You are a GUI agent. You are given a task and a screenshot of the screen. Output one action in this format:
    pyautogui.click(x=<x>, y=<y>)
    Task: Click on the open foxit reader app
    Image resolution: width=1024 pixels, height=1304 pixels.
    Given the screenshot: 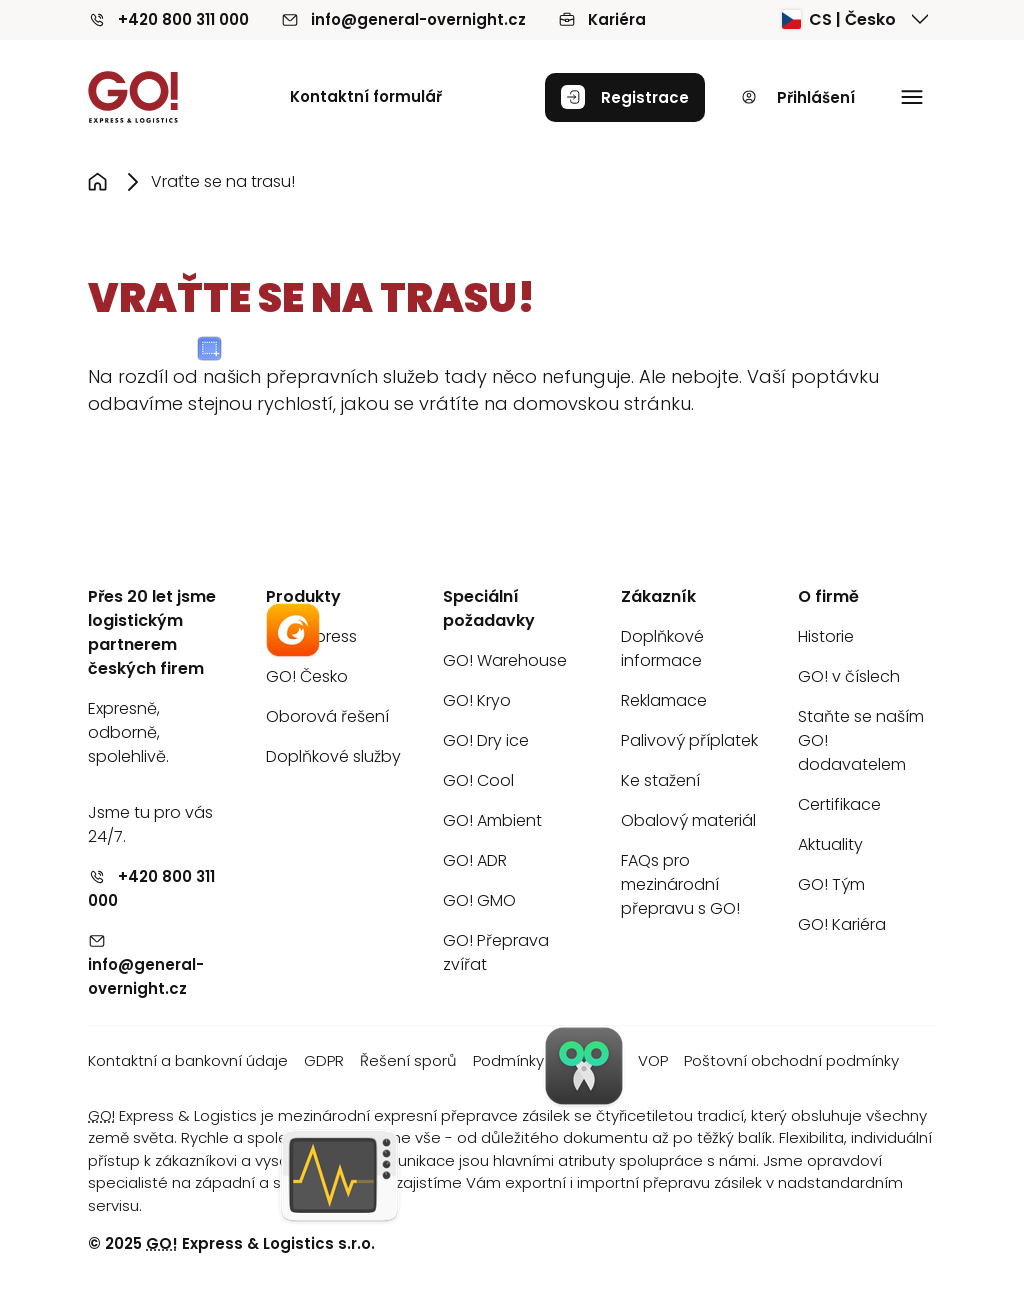 What is the action you would take?
    pyautogui.click(x=293, y=630)
    